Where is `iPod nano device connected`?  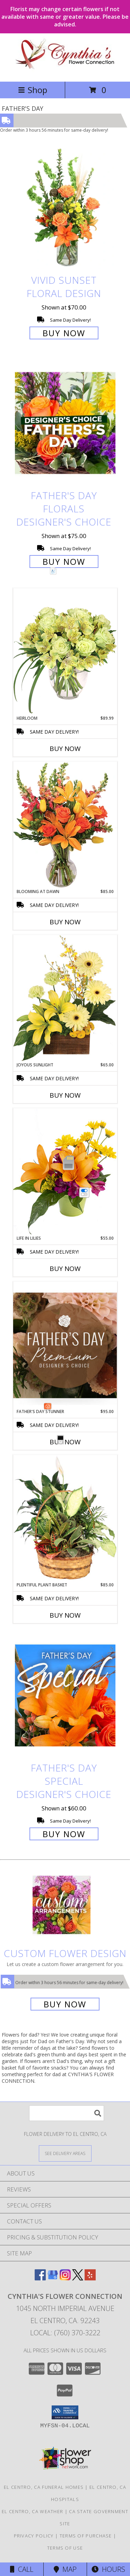 iPod nano device connected is located at coordinates (60, 1437).